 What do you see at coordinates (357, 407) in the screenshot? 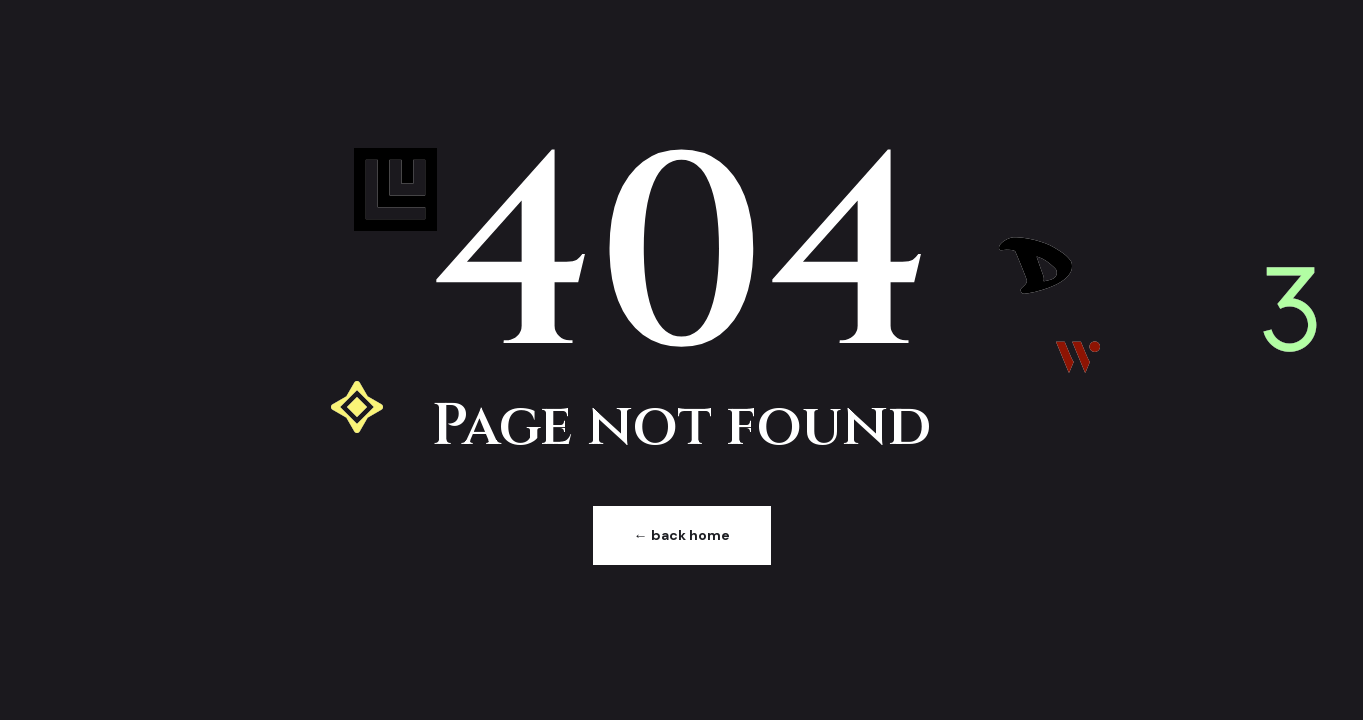
I see `openmined logo - an open-source privacy-focused AI platform` at bounding box center [357, 407].